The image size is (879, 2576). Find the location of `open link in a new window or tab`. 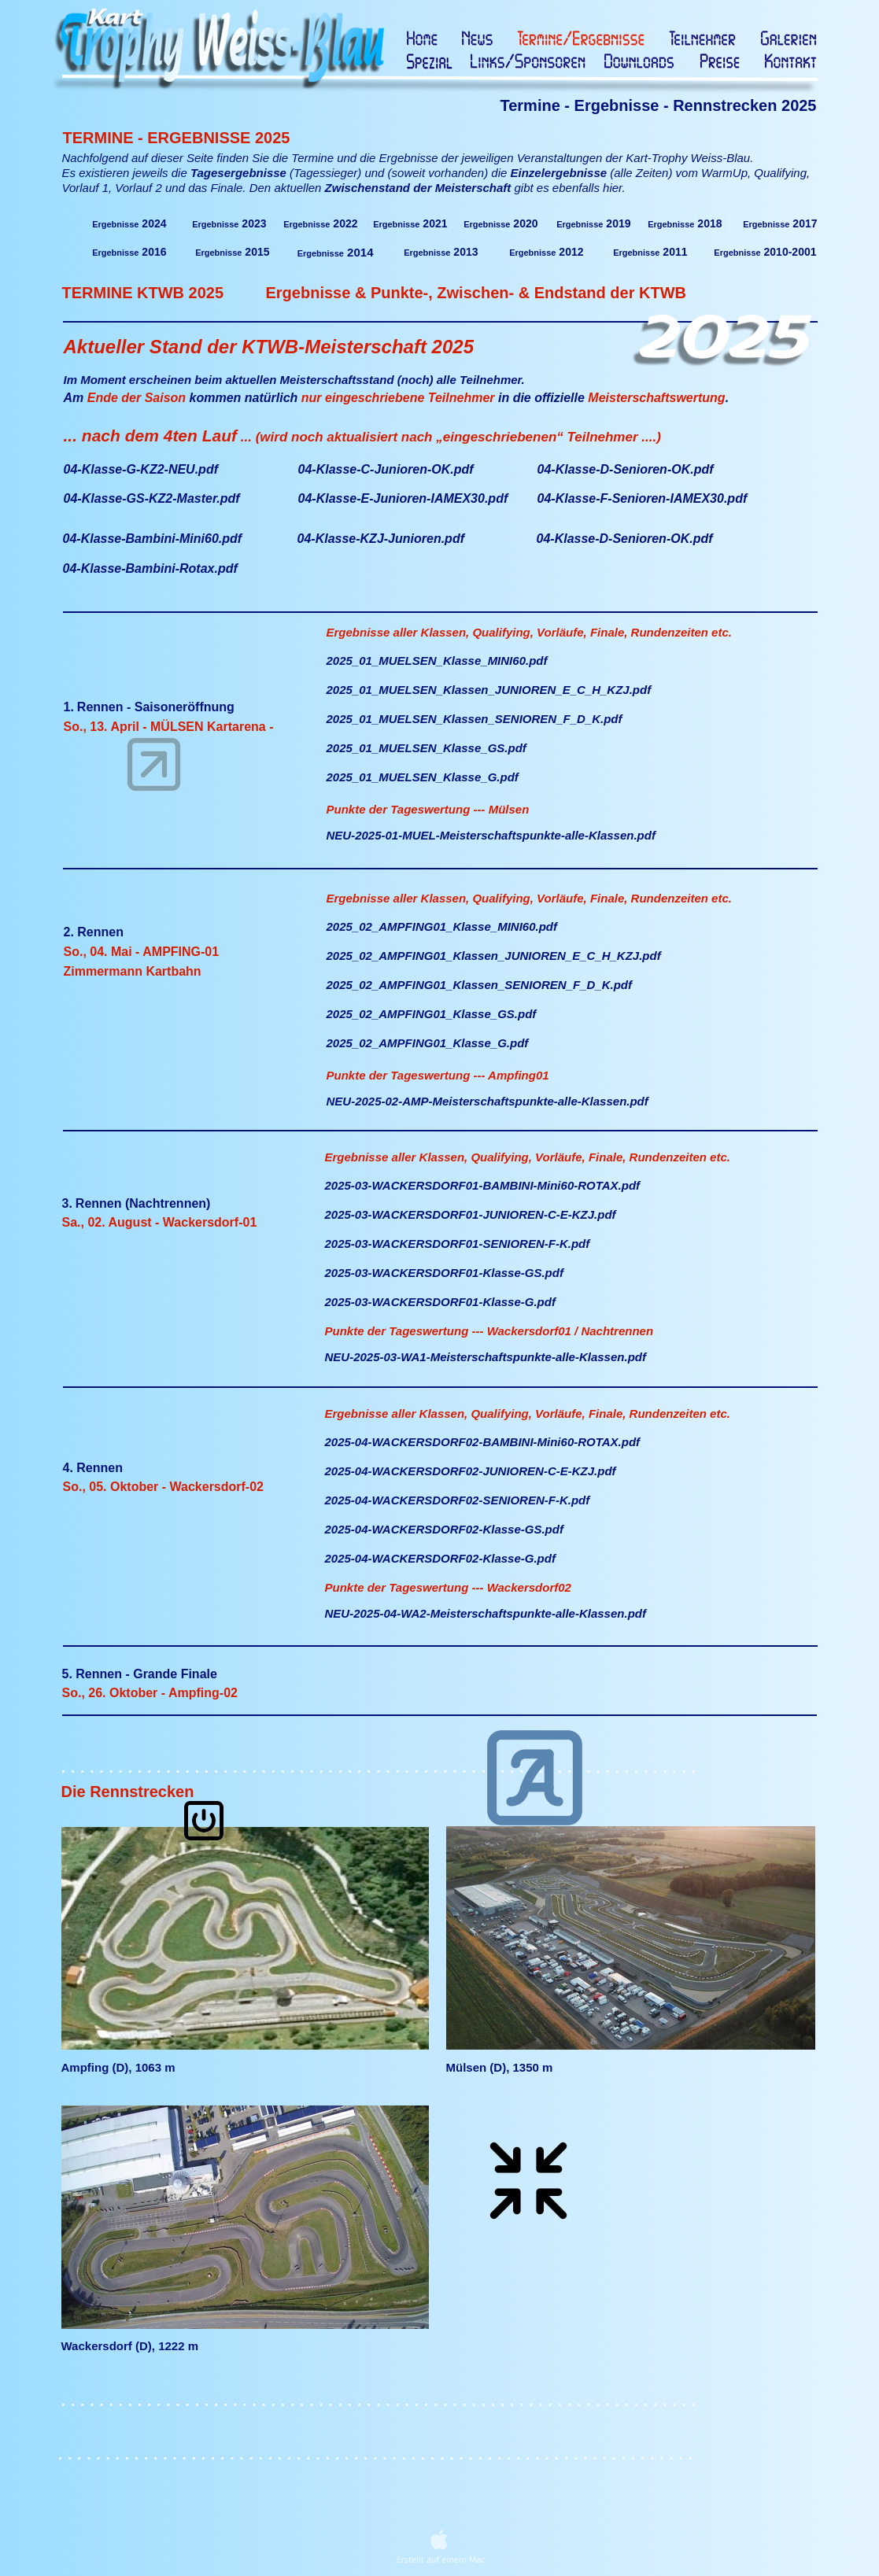

open link in a new window or tab is located at coordinates (153, 764).